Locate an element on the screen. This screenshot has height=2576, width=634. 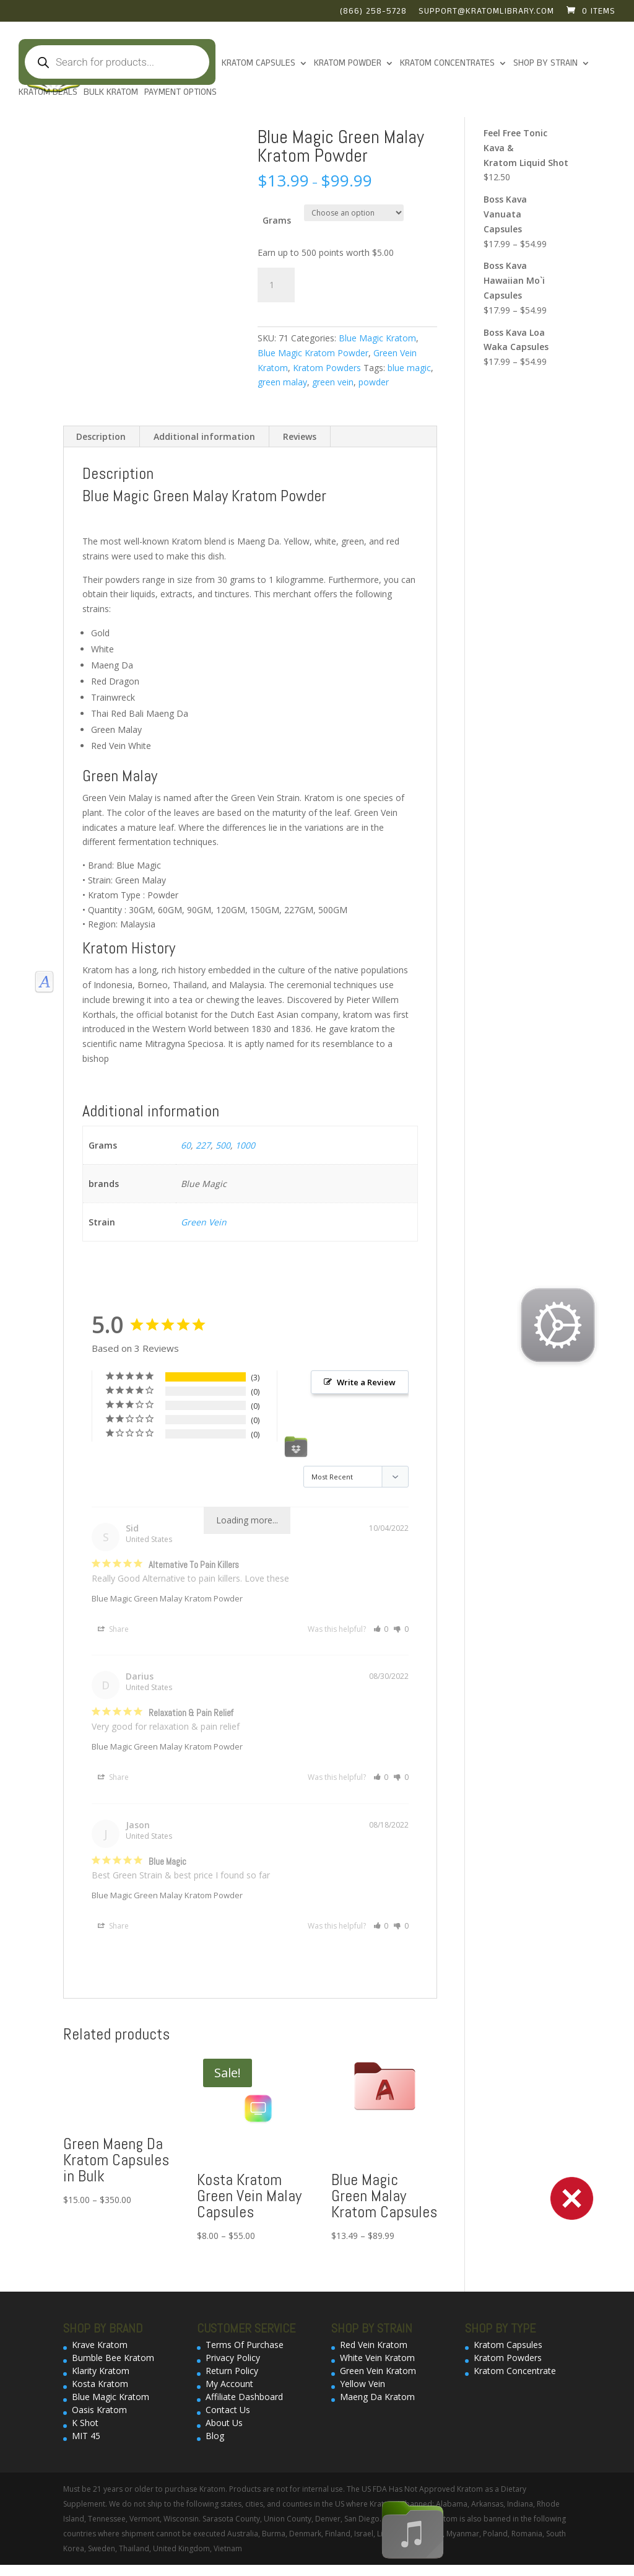
open your music folder is located at coordinates (412, 2530).